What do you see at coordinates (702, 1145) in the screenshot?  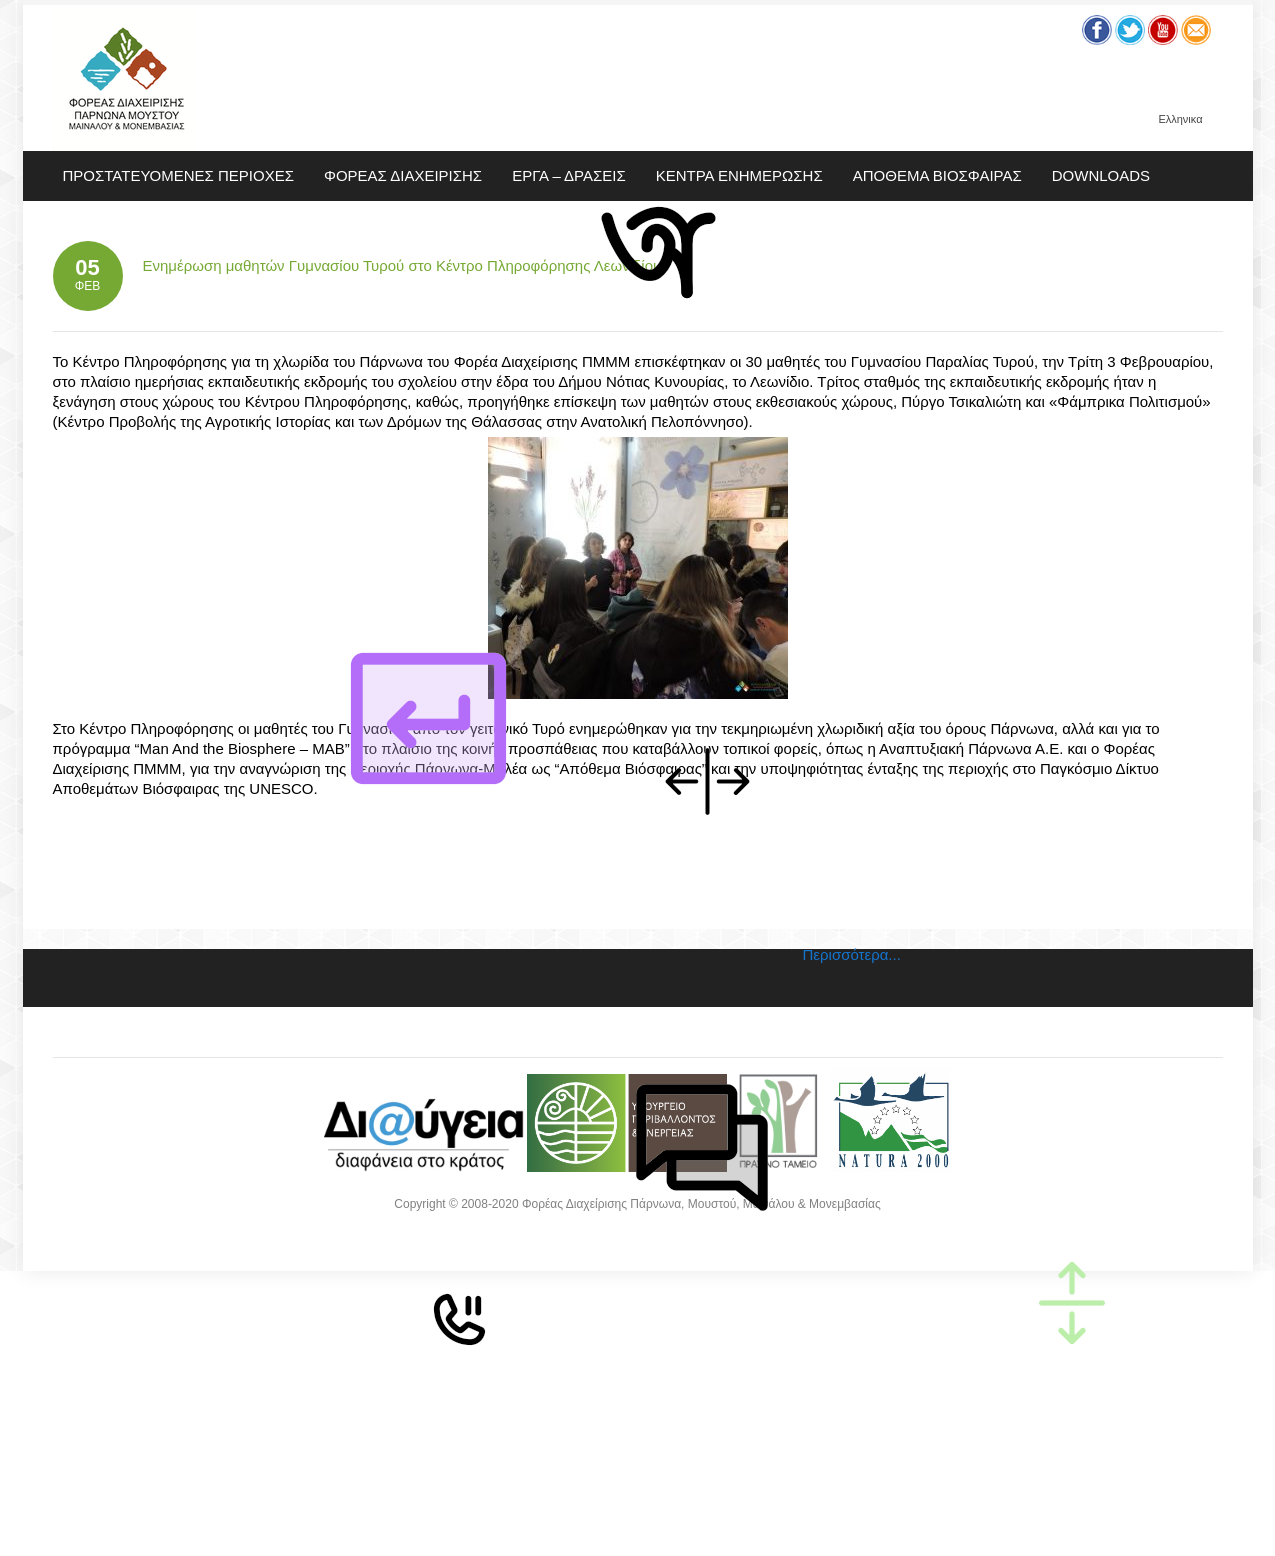 I see `open your messages or conversations` at bounding box center [702, 1145].